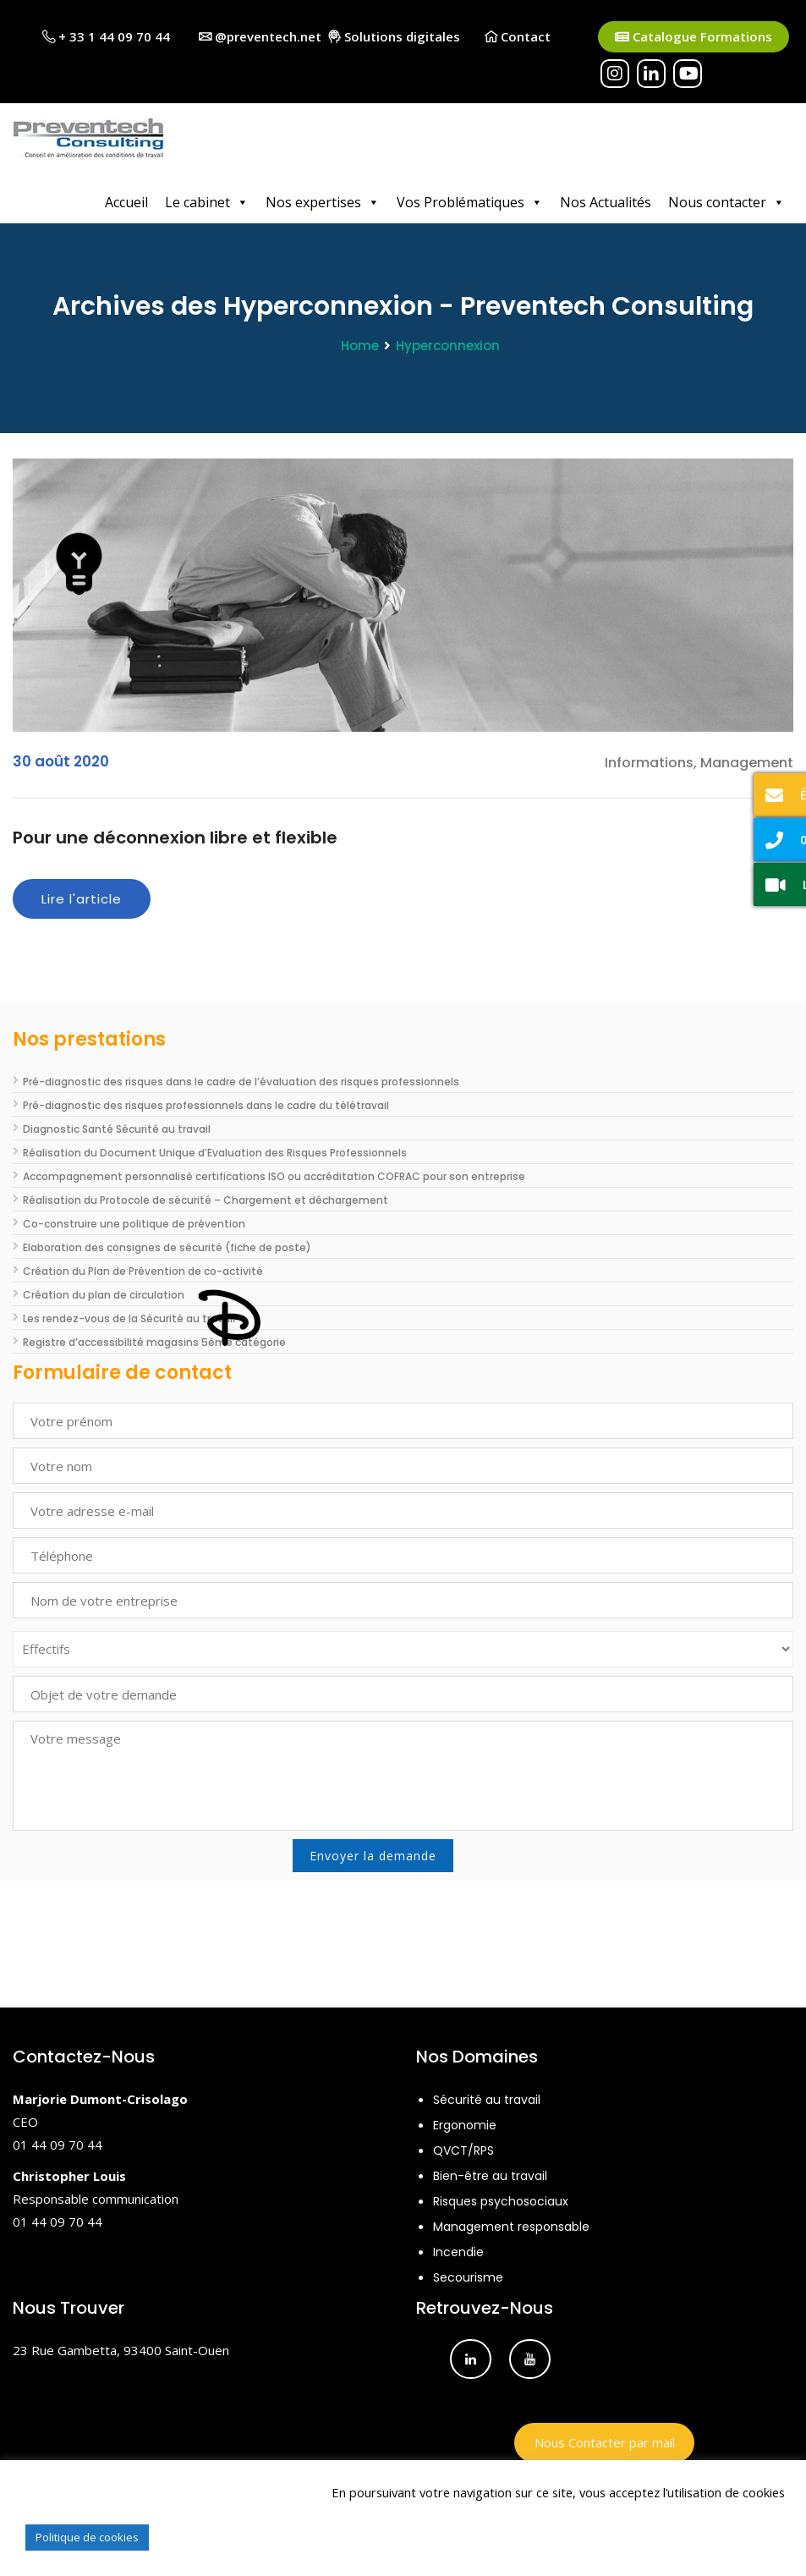 Image resolution: width=806 pixels, height=2576 pixels. Describe the element at coordinates (231, 1316) in the screenshot. I see `access disney+ streaming service` at that location.